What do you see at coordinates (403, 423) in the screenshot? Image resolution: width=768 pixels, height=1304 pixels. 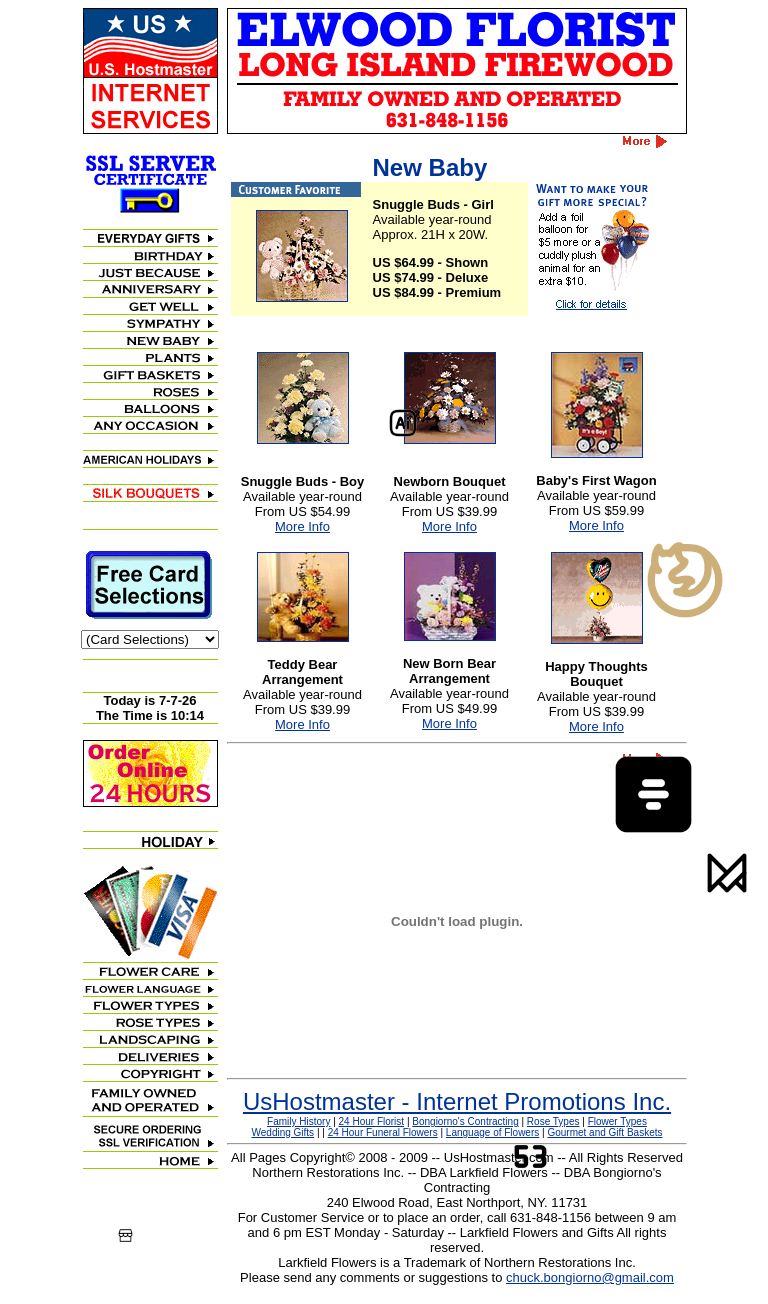 I see `open Adobe Illustrator` at bounding box center [403, 423].